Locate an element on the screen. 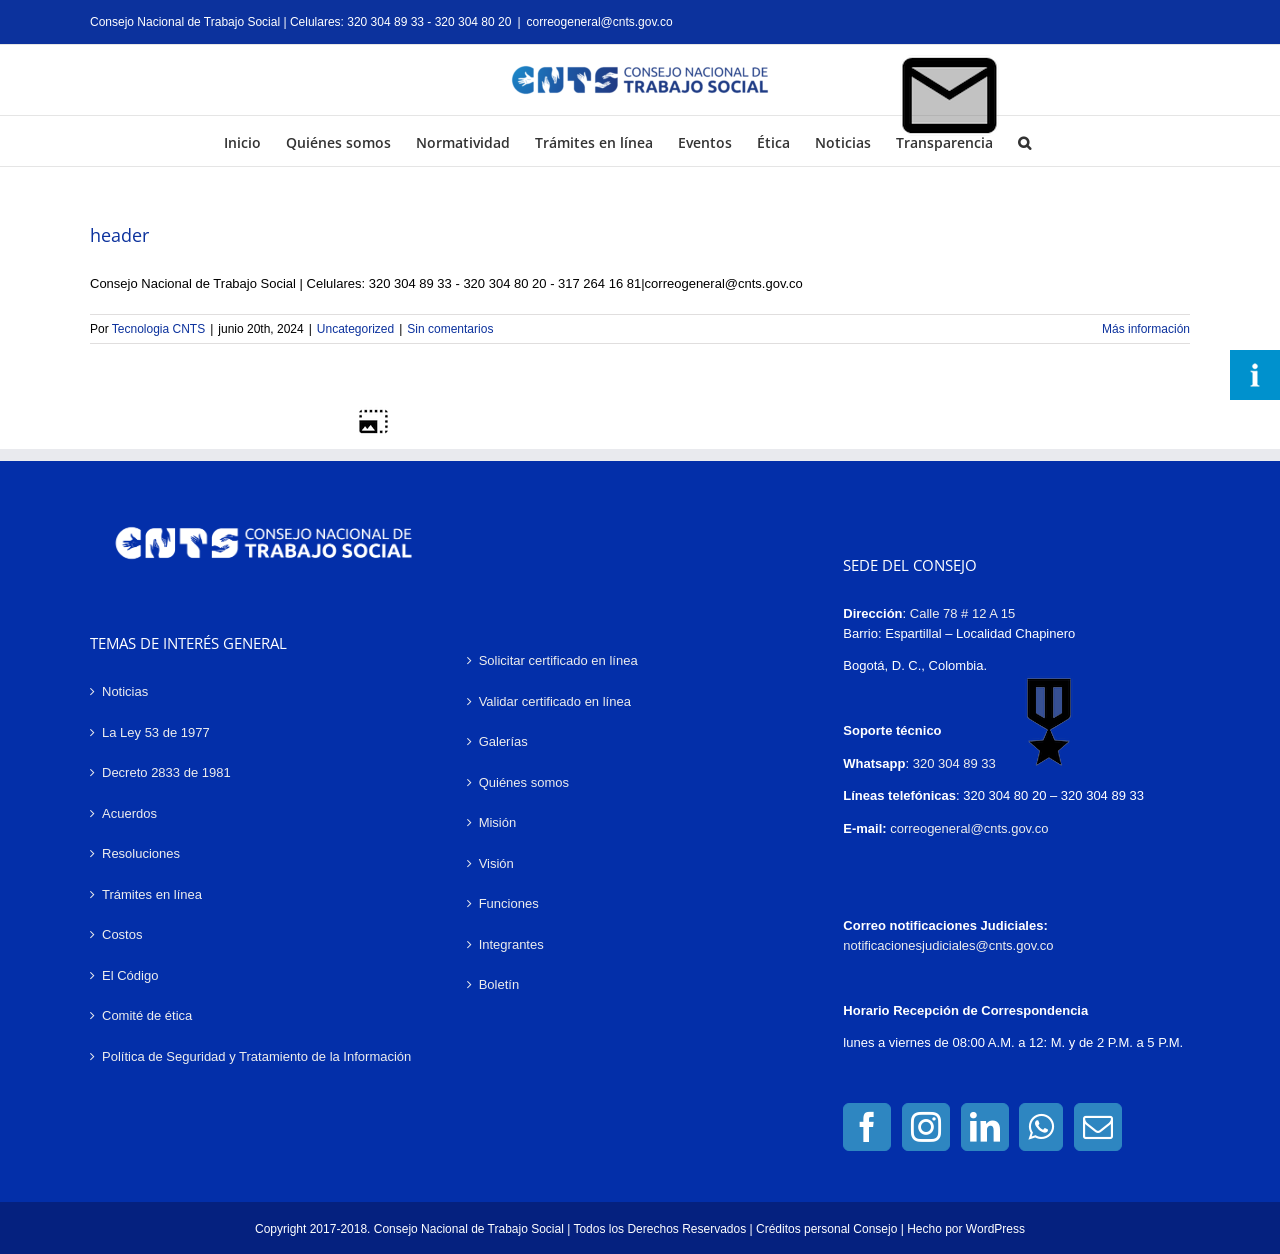 The height and width of the screenshot is (1254, 1280). view achievements or badges earned is located at coordinates (1049, 722).